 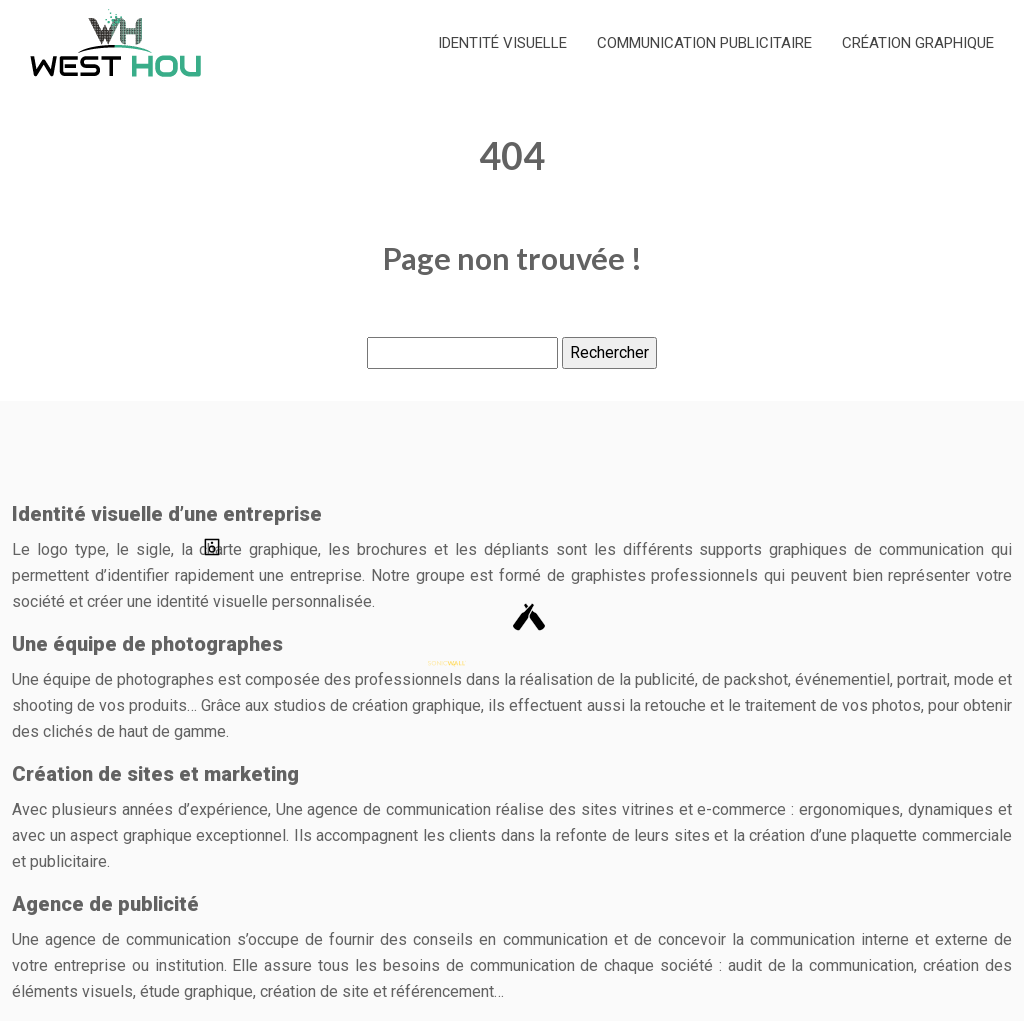 What do you see at coordinates (447, 664) in the screenshot?
I see `sonicwall network security branding` at bounding box center [447, 664].